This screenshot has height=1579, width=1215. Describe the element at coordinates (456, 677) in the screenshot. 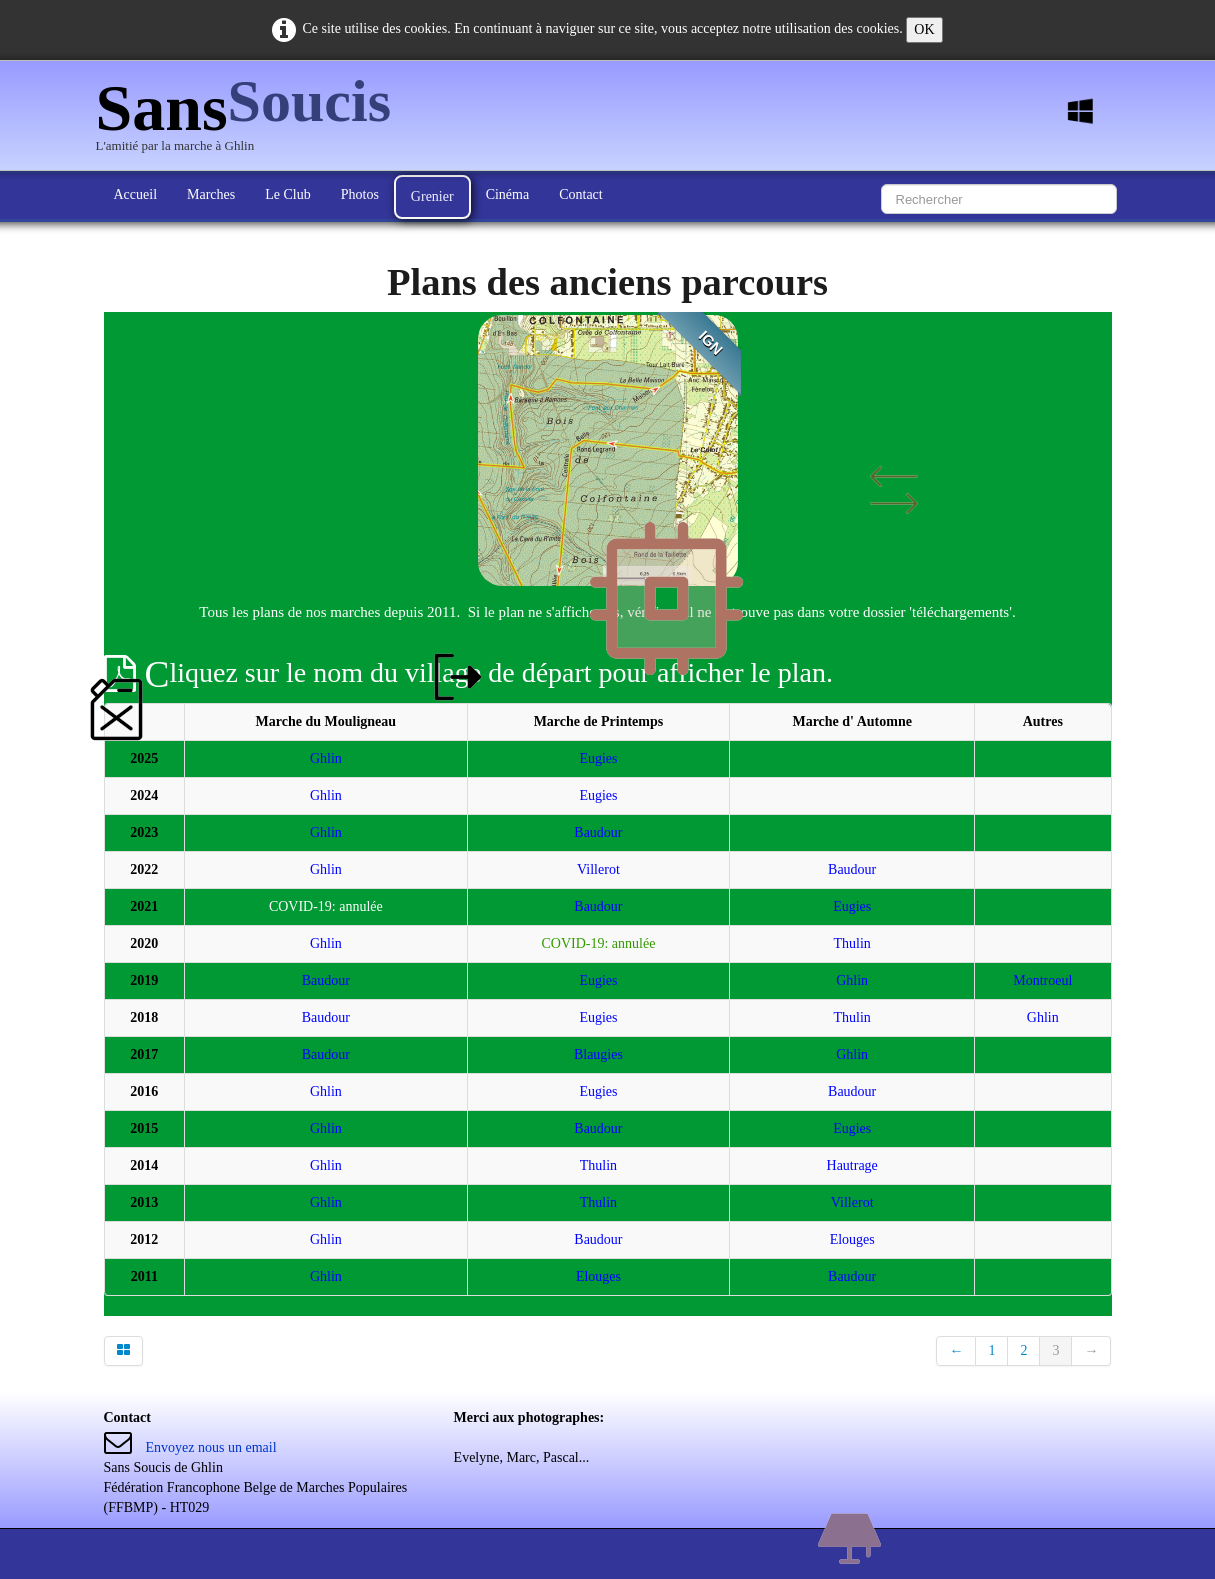

I see `sign out of your account` at that location.